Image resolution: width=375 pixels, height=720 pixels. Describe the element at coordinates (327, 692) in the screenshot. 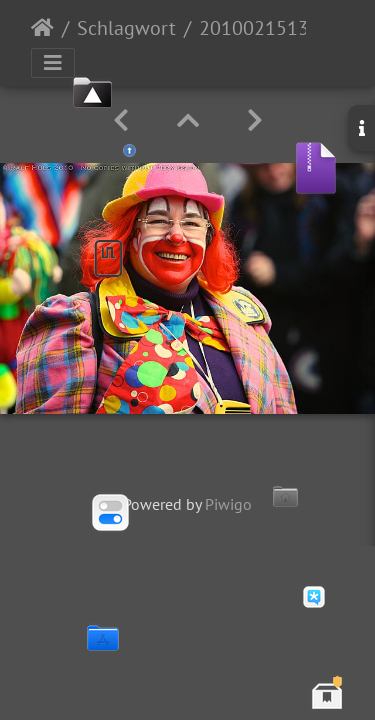

I see `security updates are available for your system` at that location.